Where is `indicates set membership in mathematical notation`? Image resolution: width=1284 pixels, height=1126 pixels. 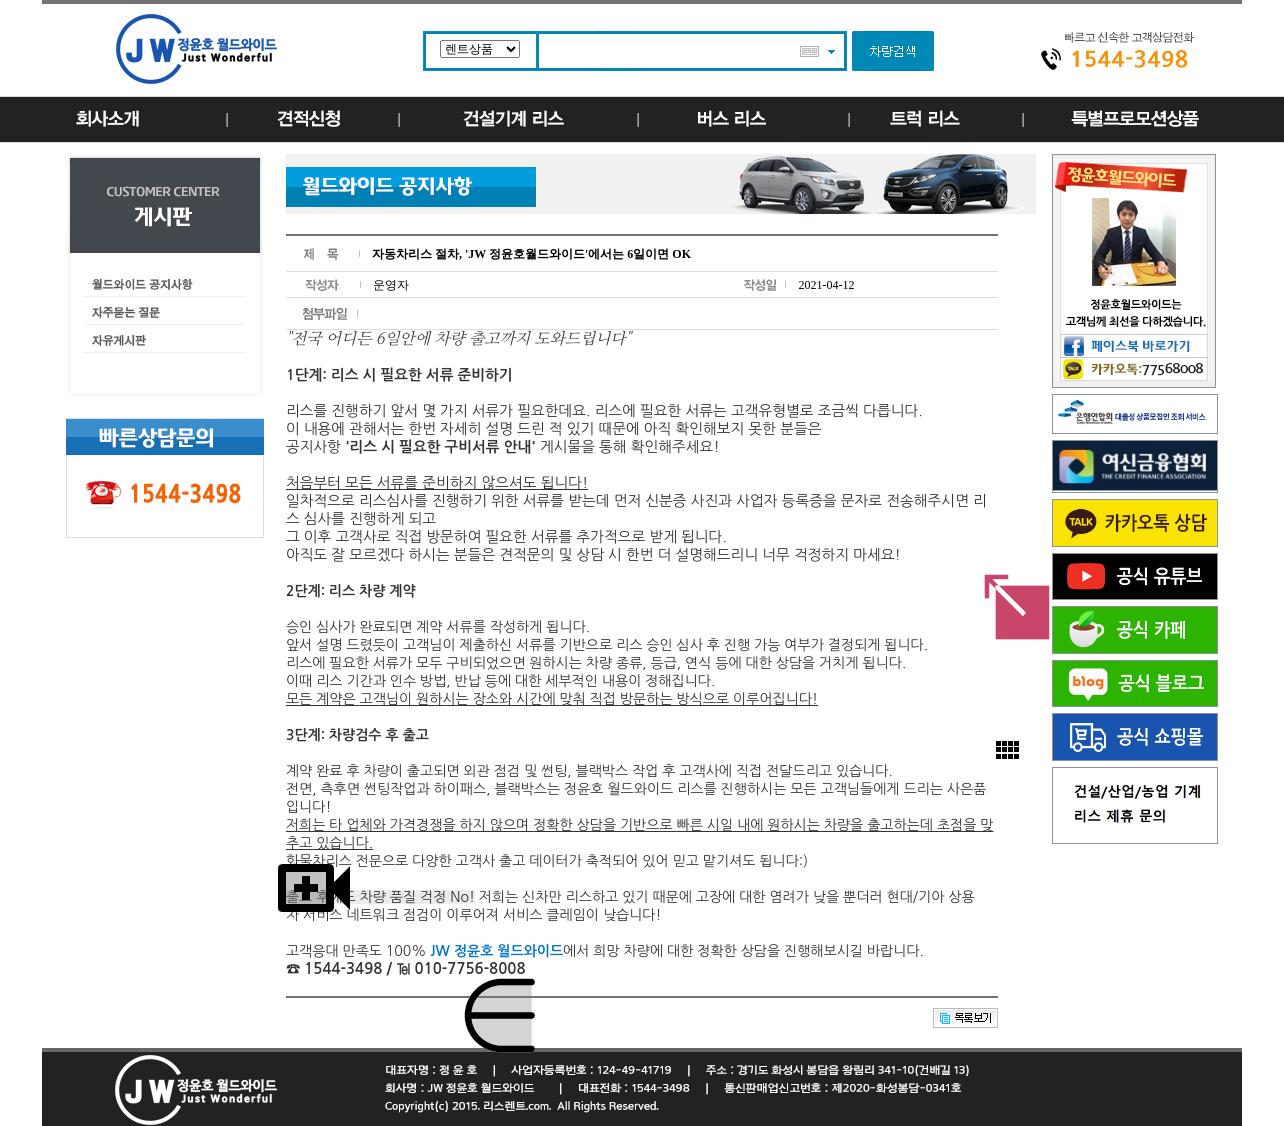 indicates set membership in mathematical notation is located at coordinates (501, 1015).